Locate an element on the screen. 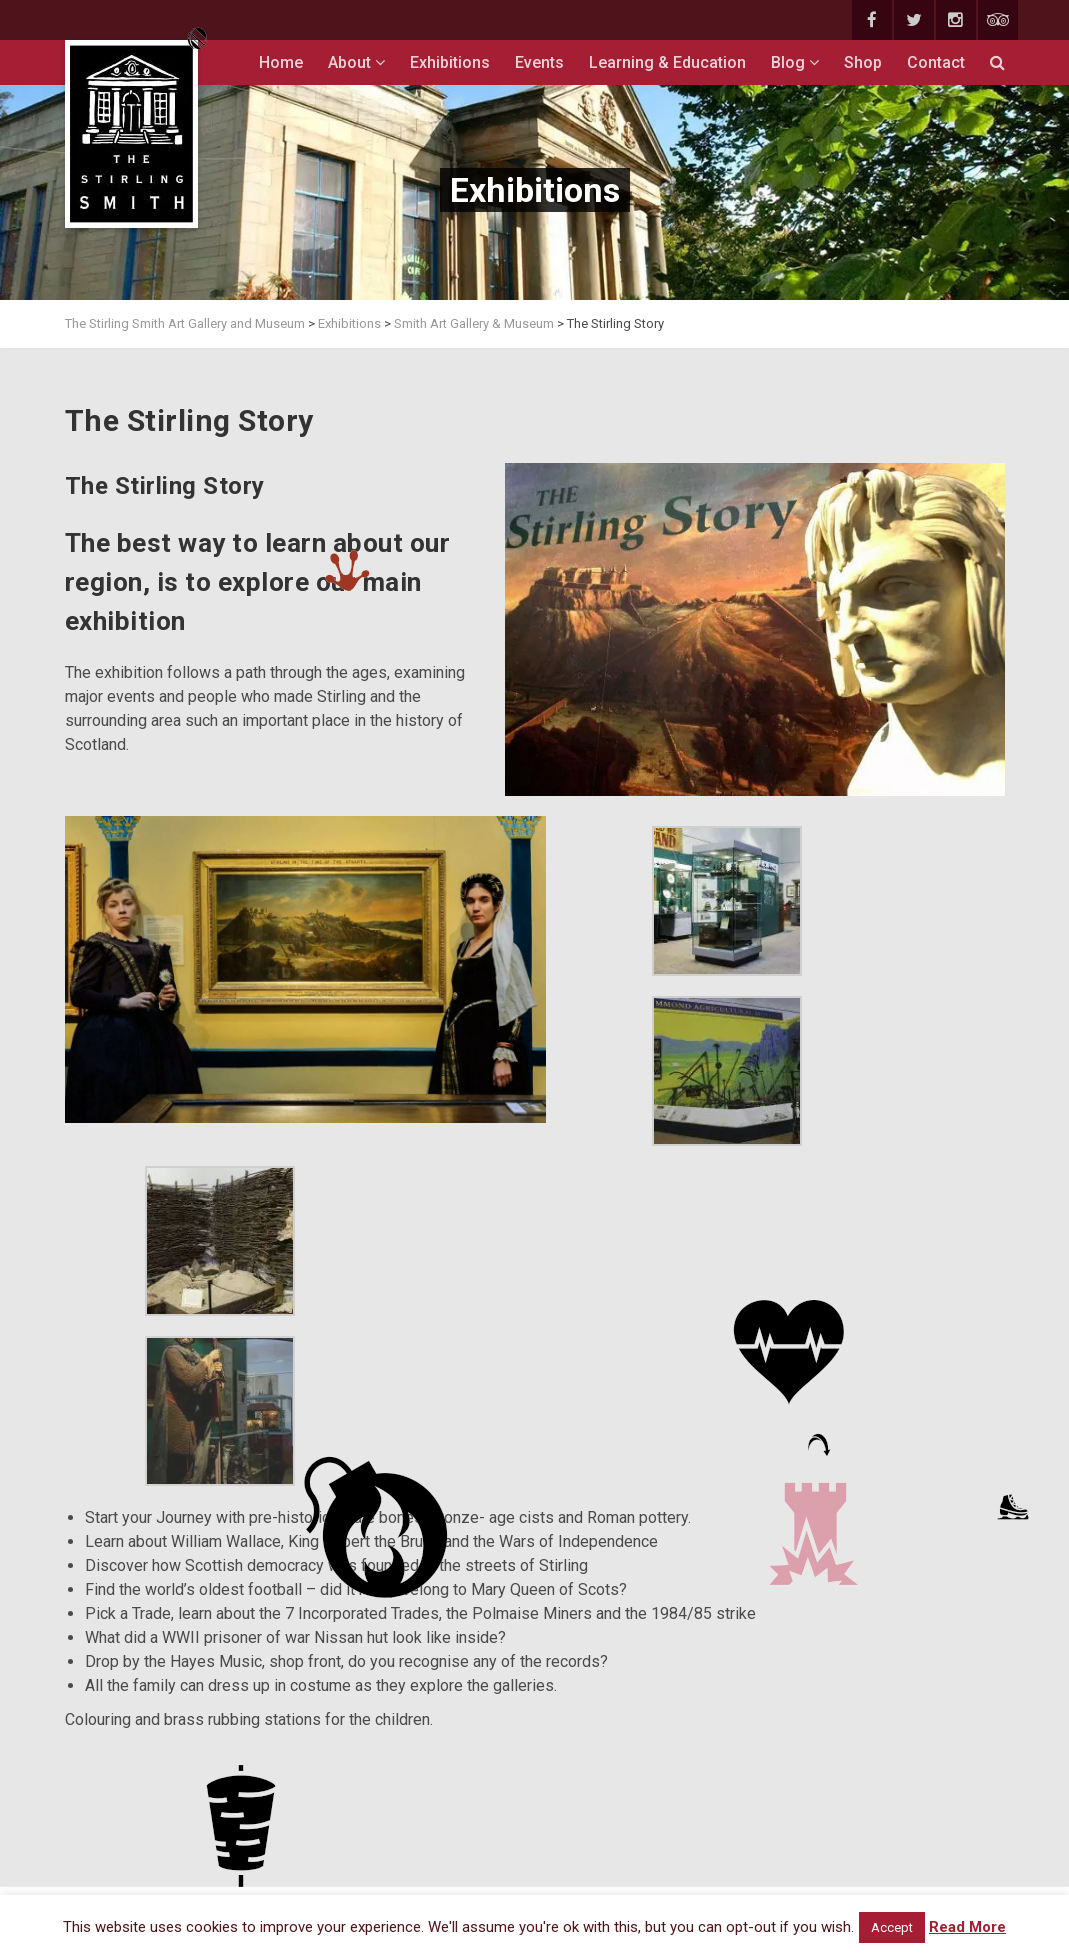  browse kebab or street food options is located at coordinates (241, 1826).